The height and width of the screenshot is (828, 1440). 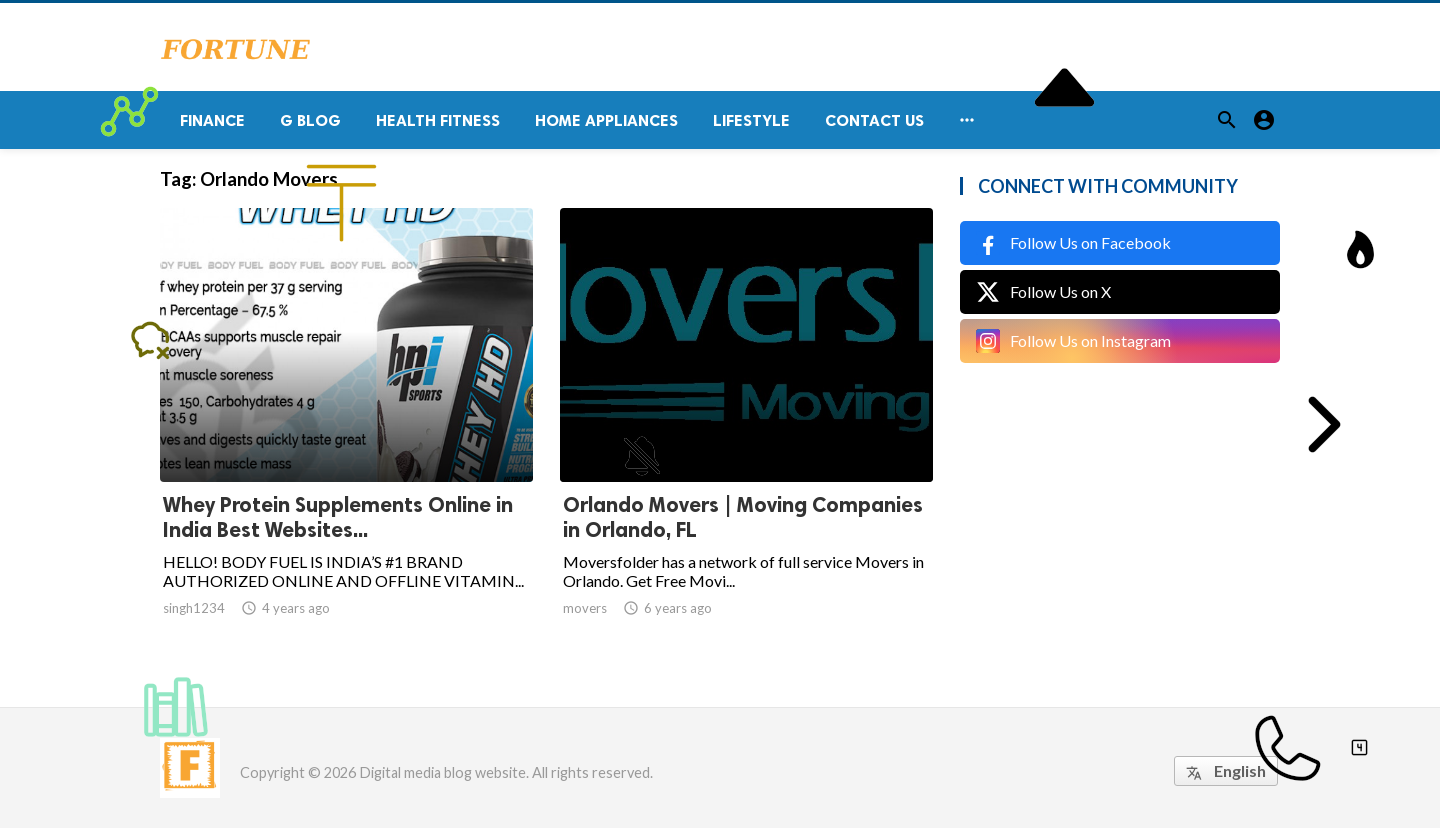 I want to click on mute or disable notifications, so click(x=642, y=456).